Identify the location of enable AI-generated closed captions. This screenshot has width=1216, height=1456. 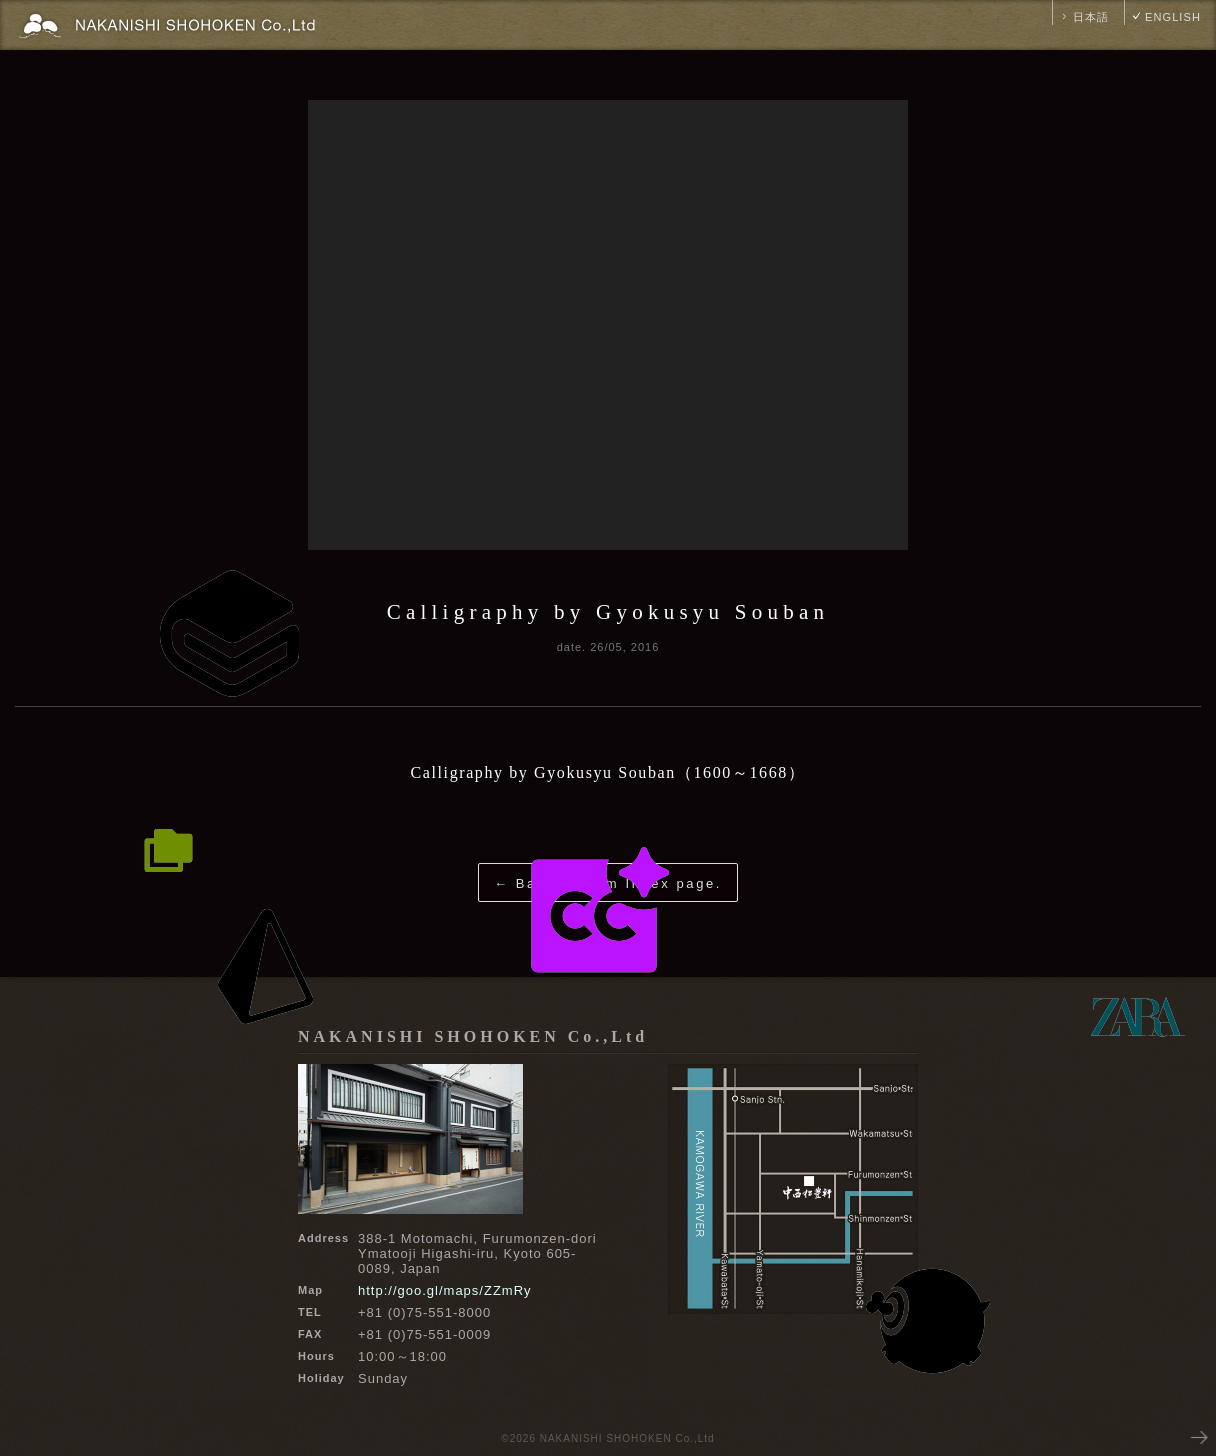
(594, 916).